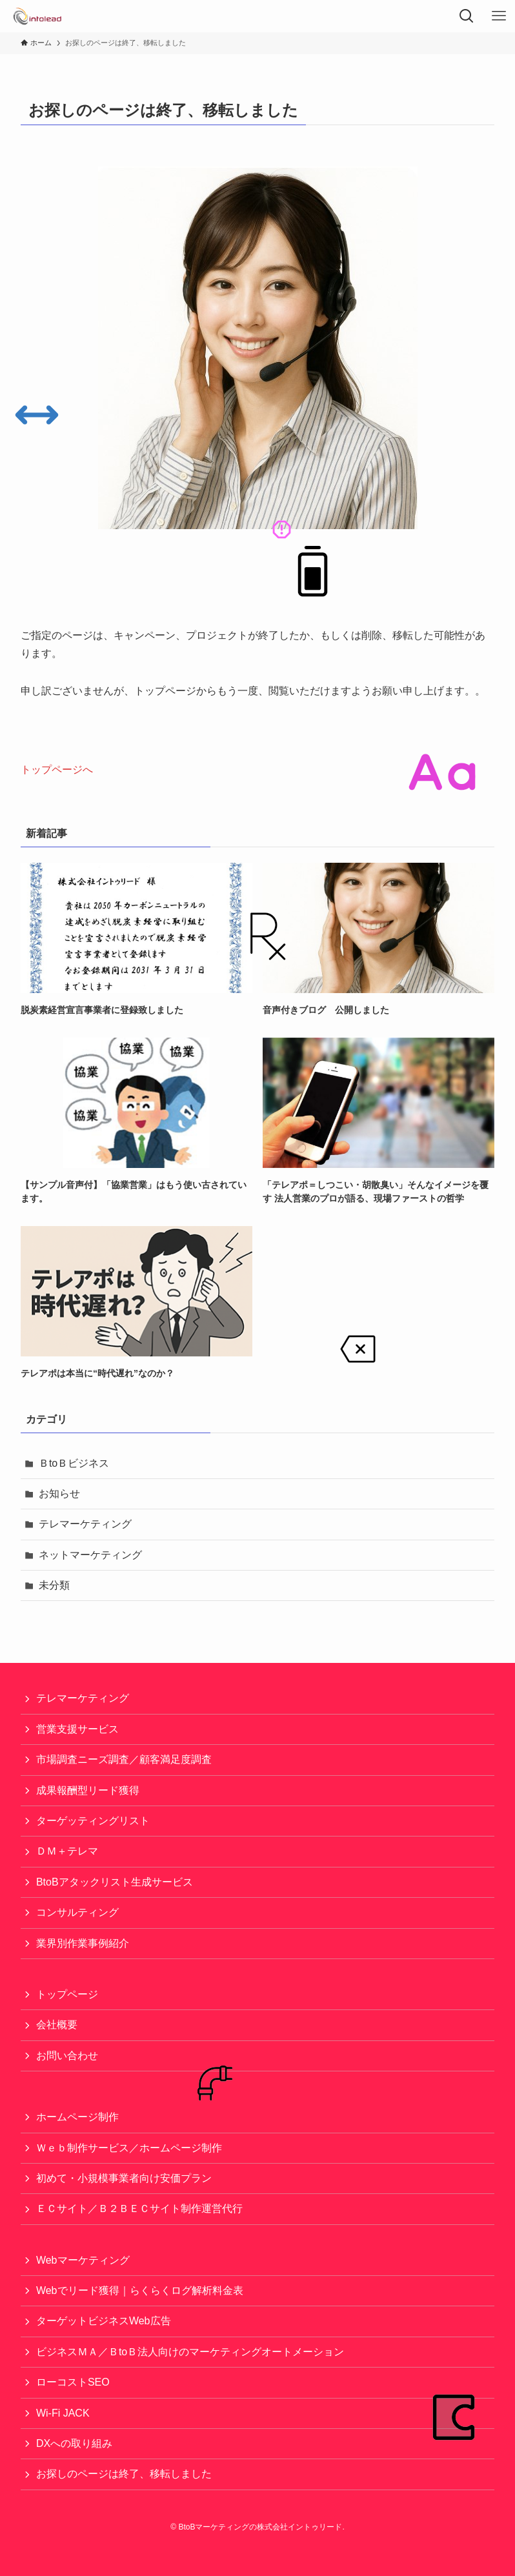 The image size is (515, 2576). I want to click on indicates a warning or critical alert, so click(281, 529).